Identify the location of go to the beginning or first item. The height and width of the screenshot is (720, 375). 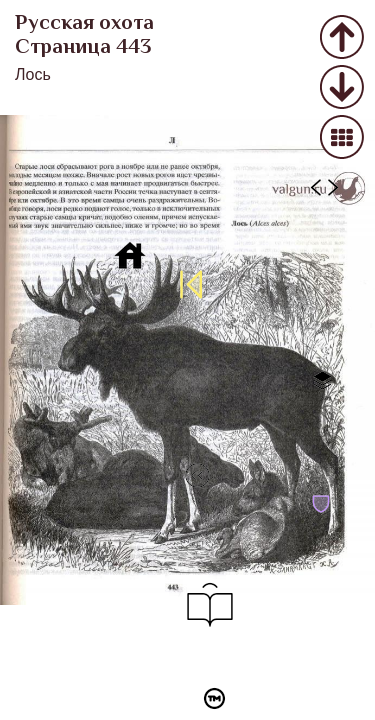
(190, 284).